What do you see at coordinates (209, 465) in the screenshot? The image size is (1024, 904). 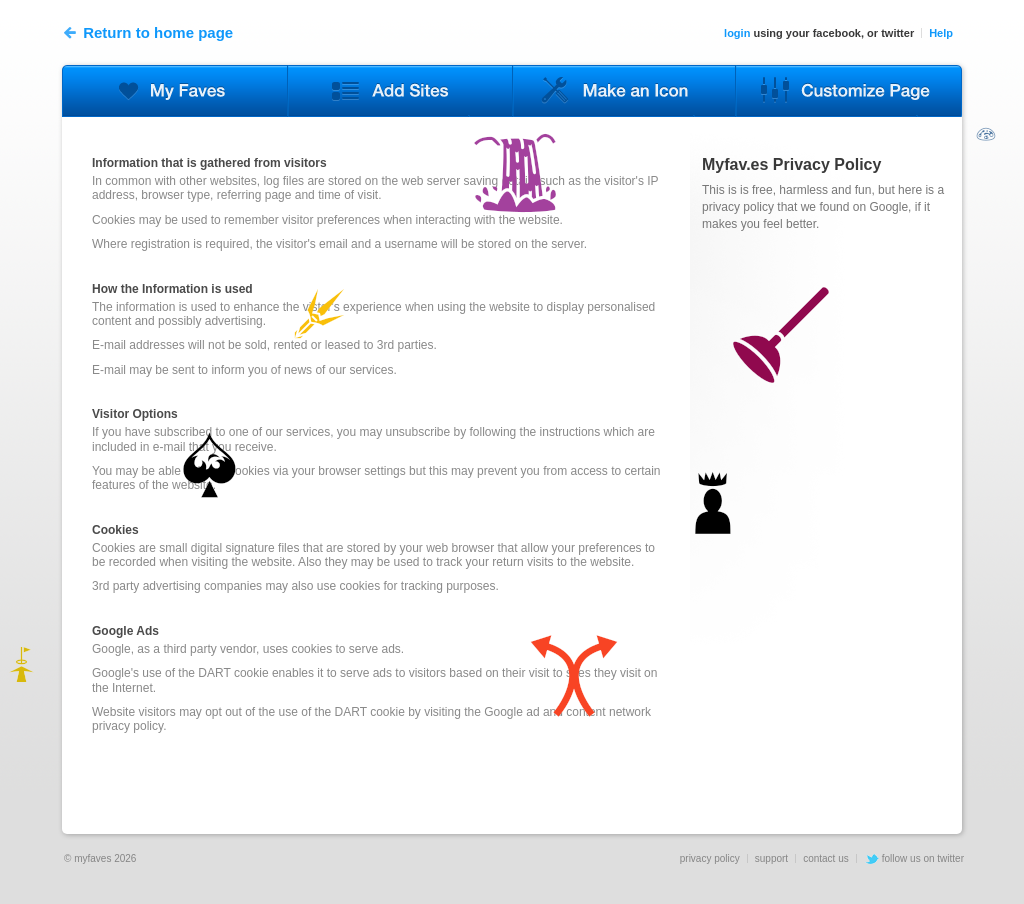 I see `indicates a hot streak or winning hand in a card game` at bounding box center [209, 465].